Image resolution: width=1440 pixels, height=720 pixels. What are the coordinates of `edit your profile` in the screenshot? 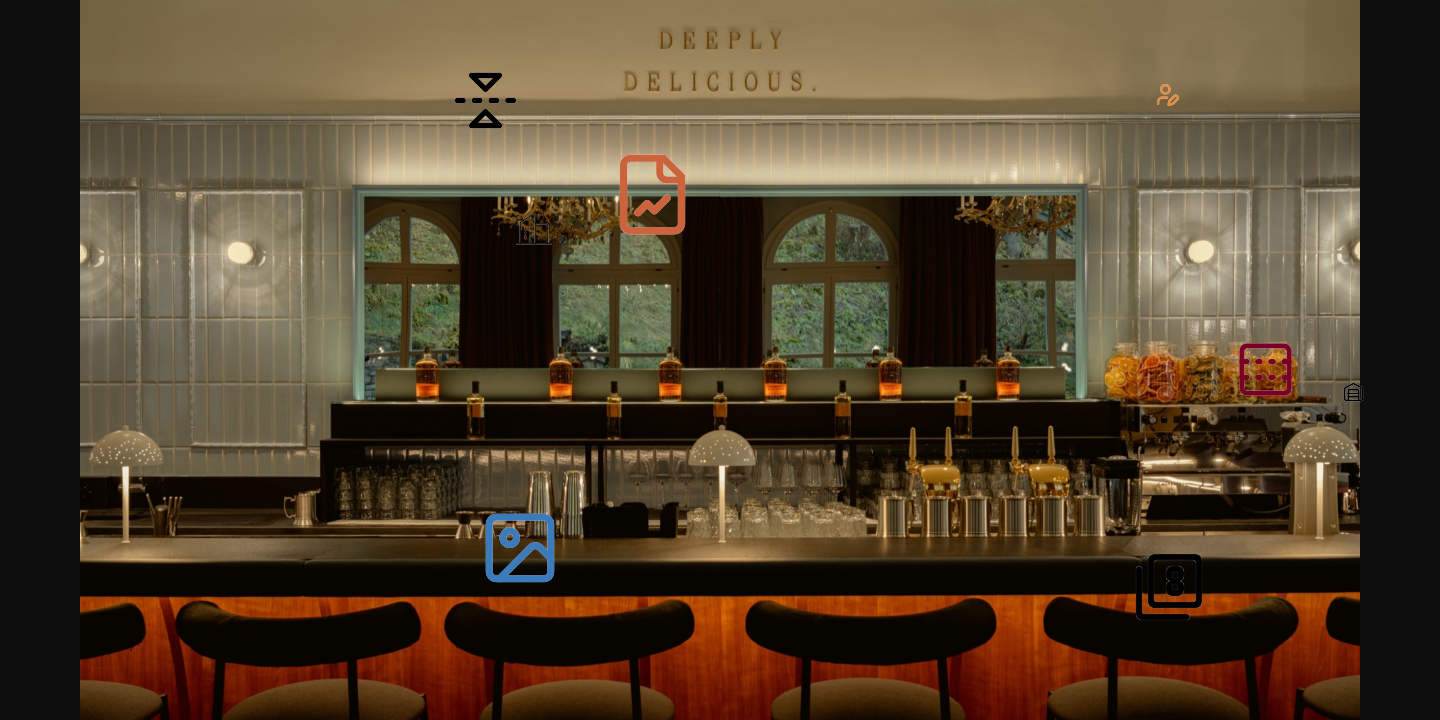 It's located at (1167, 94).